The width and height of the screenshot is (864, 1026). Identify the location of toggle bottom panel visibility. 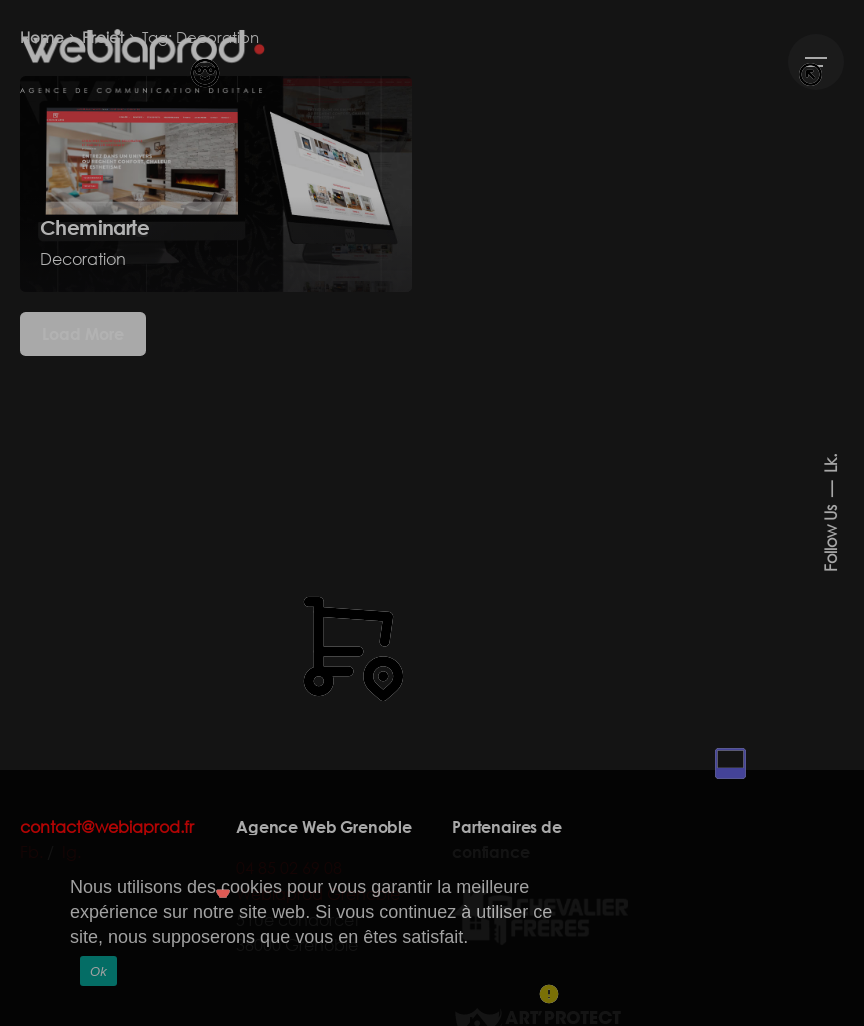
(730, 763).